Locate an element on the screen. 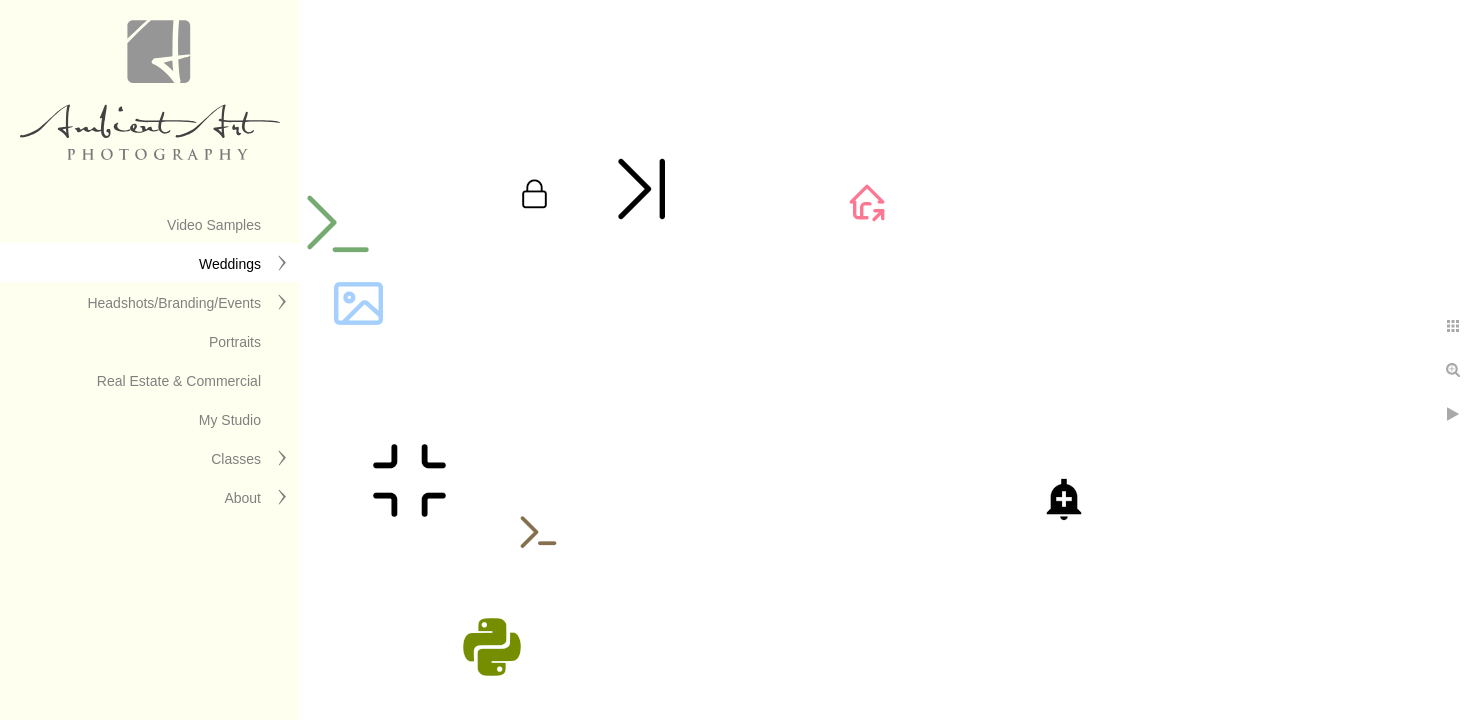 The height and width of the screenshot is (720, 1480). view or open an image file is located at coordinates (358, 303).